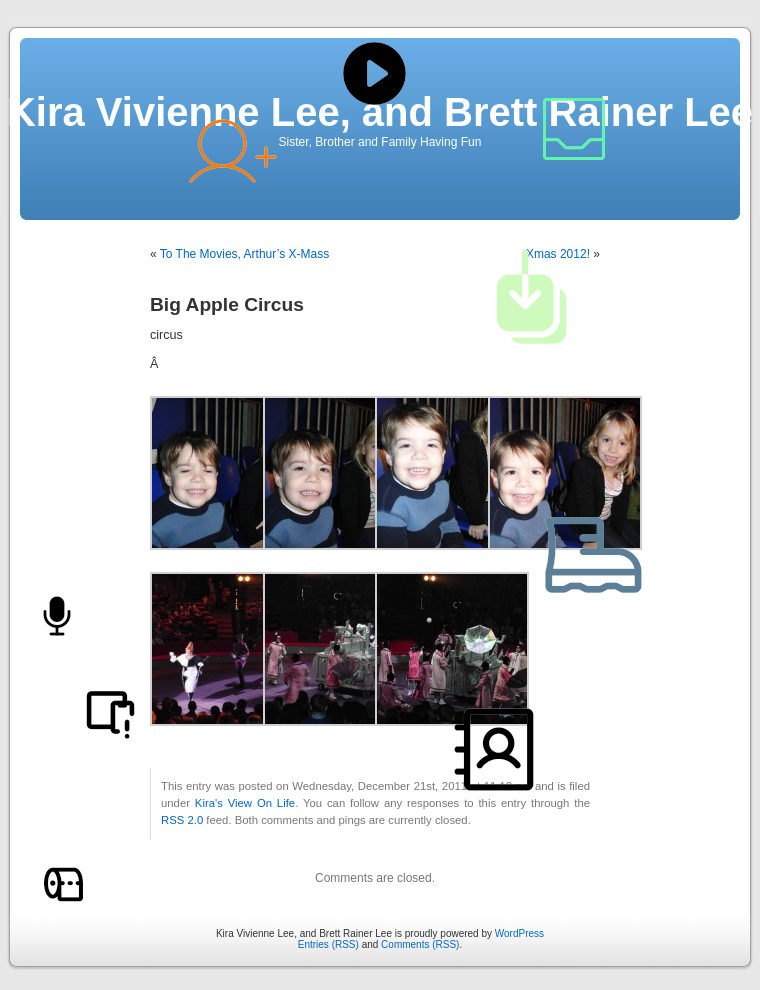 The height and width of the screenshot is (990, 760). Describe the element at coordinates (57, 616) in the screenshot. I see `tap to start voice input` at that location.